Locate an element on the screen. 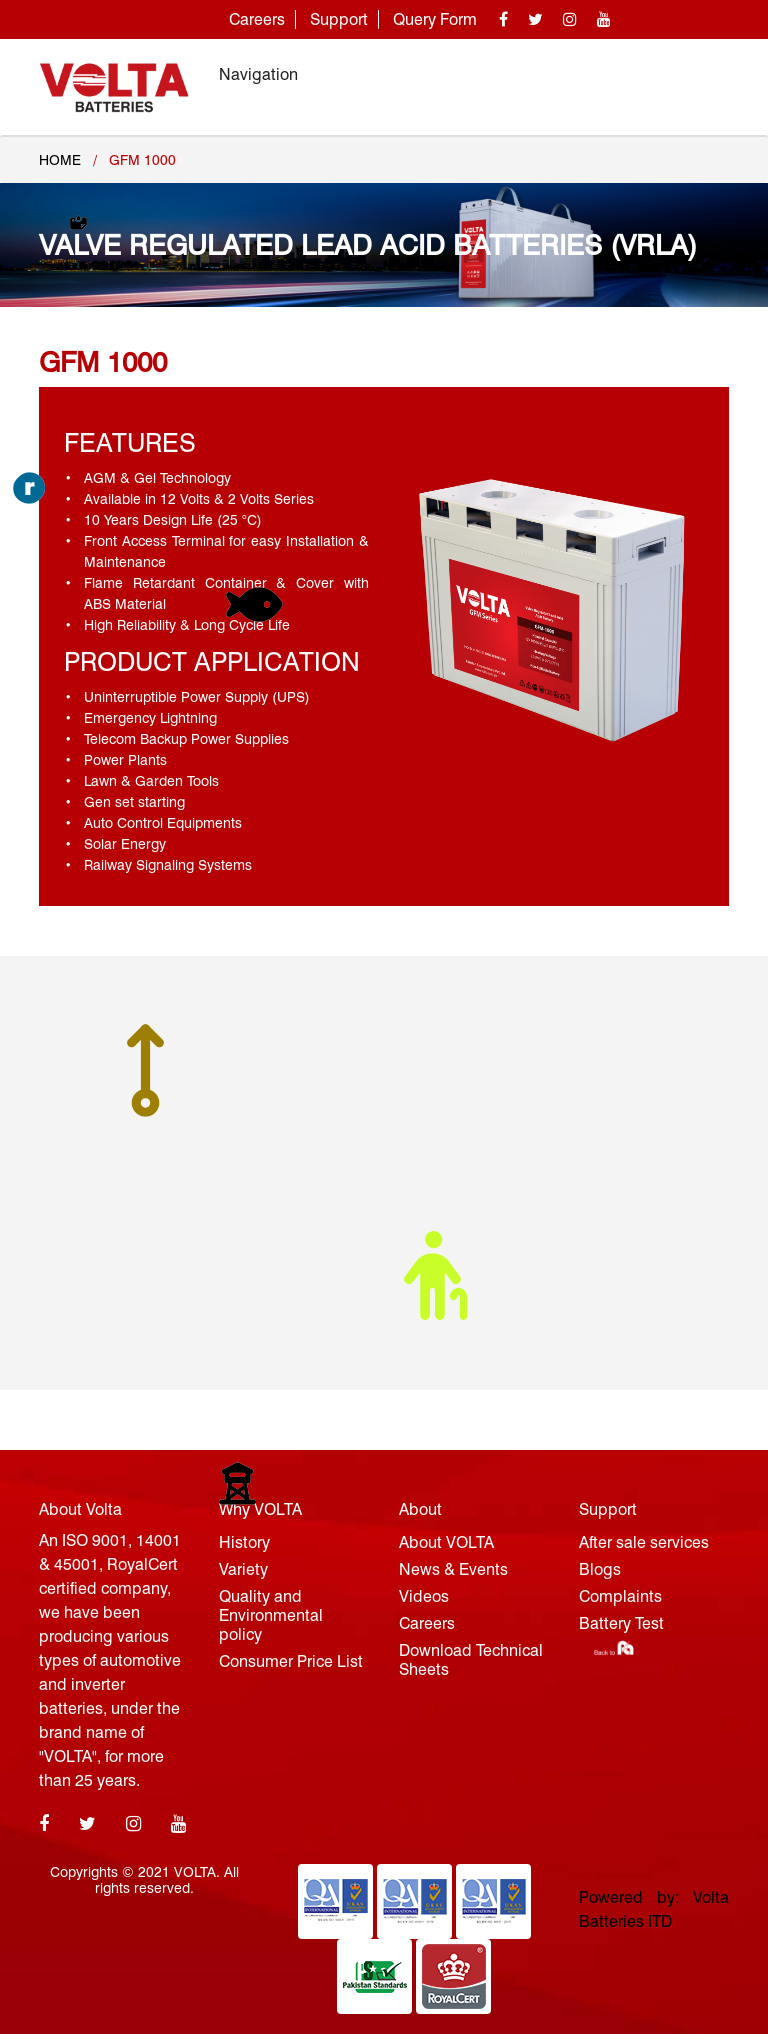  open ravelry app or website is located at coordinates (29, 488).